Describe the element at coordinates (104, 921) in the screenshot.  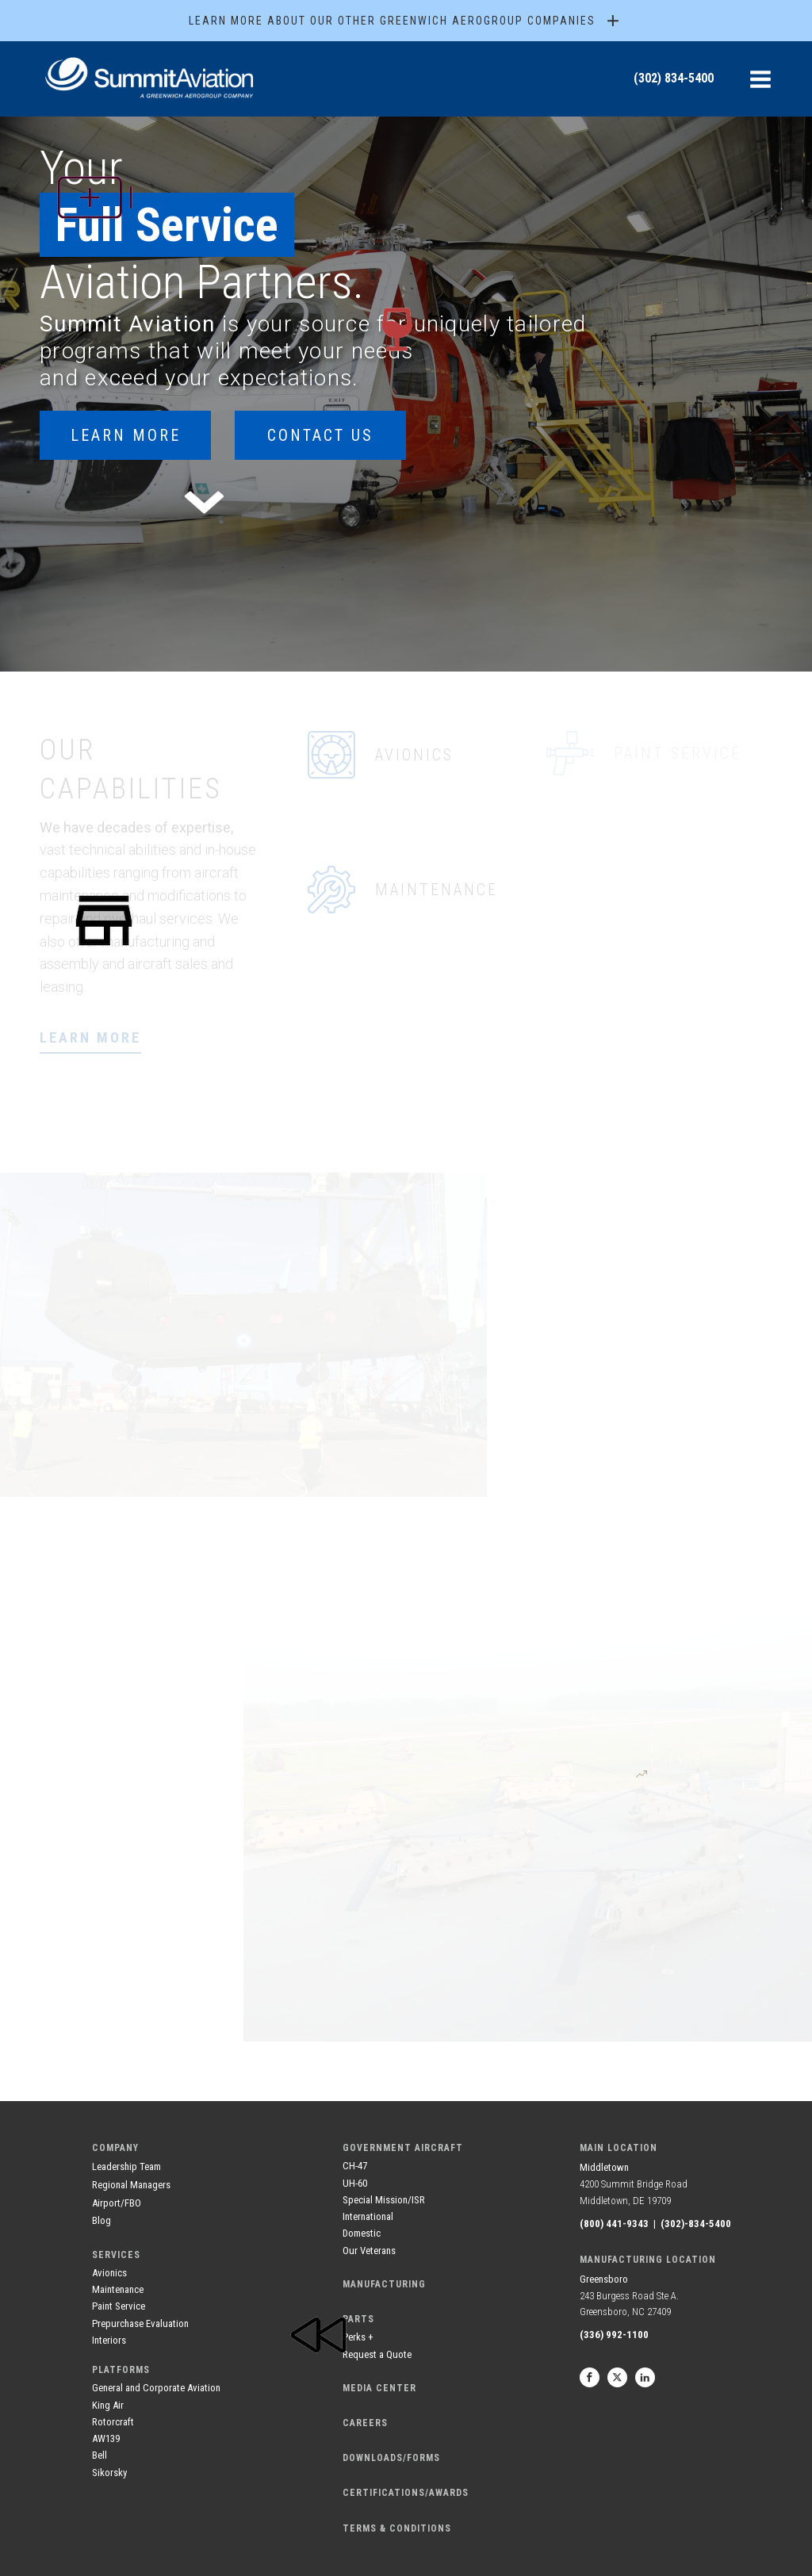
I see `find nearby stores or shops` at that location.